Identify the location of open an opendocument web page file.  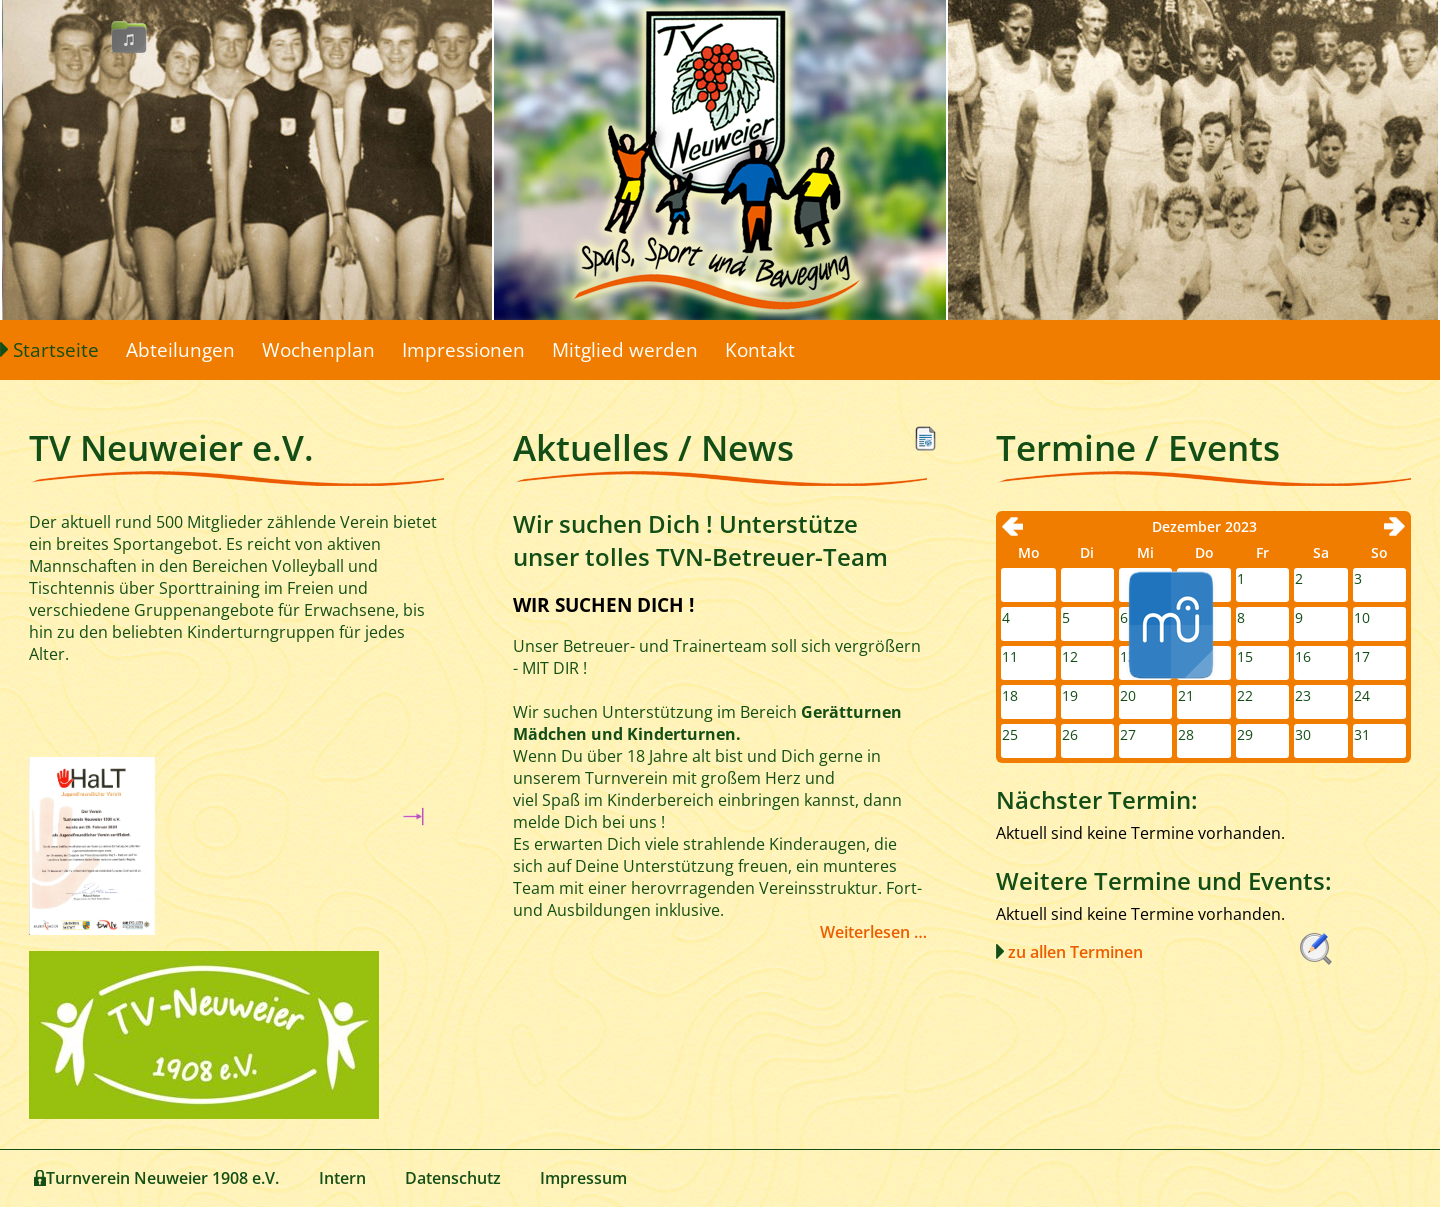
(925, 438).